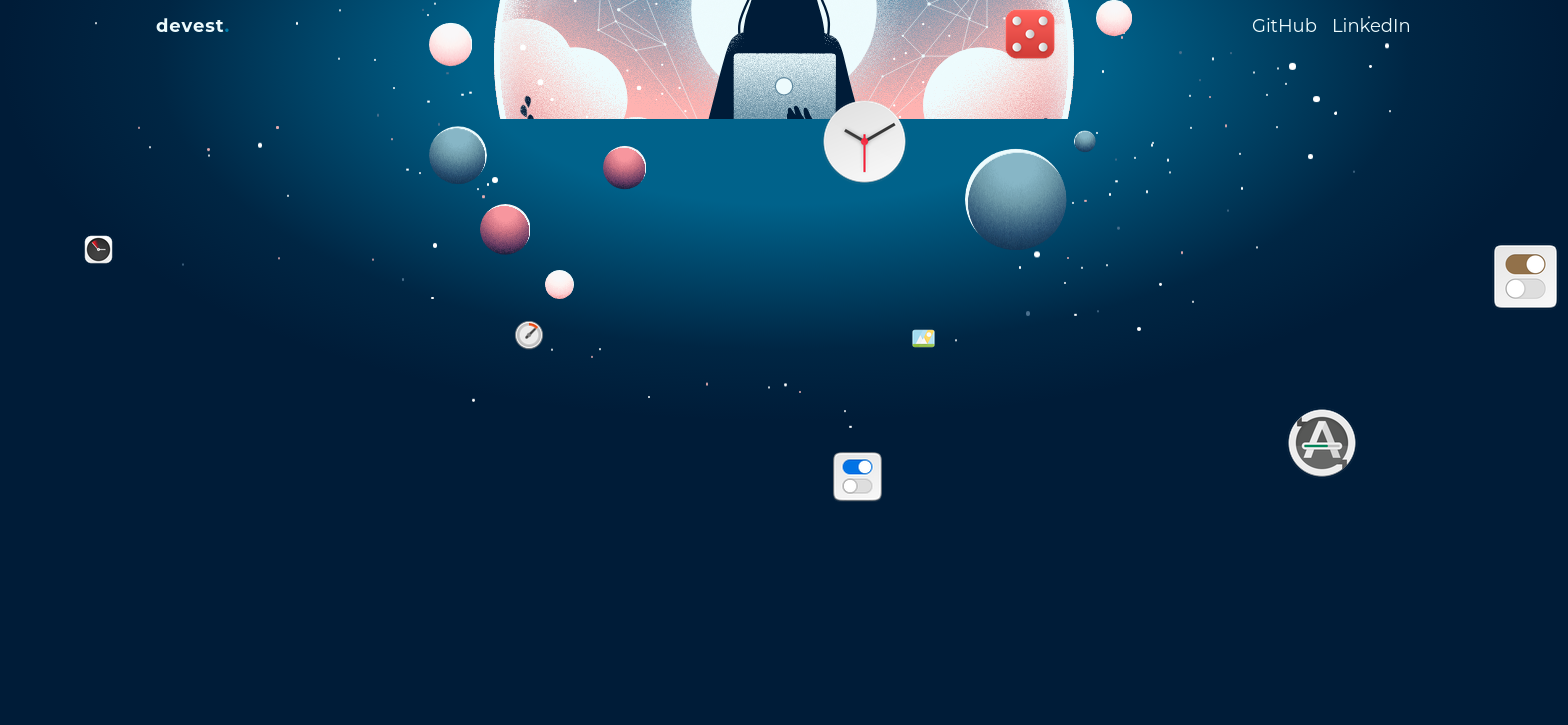 The width and height of the screenshot is (1568, 725). I want to click on open the photo gallery app, so click(923, 338).